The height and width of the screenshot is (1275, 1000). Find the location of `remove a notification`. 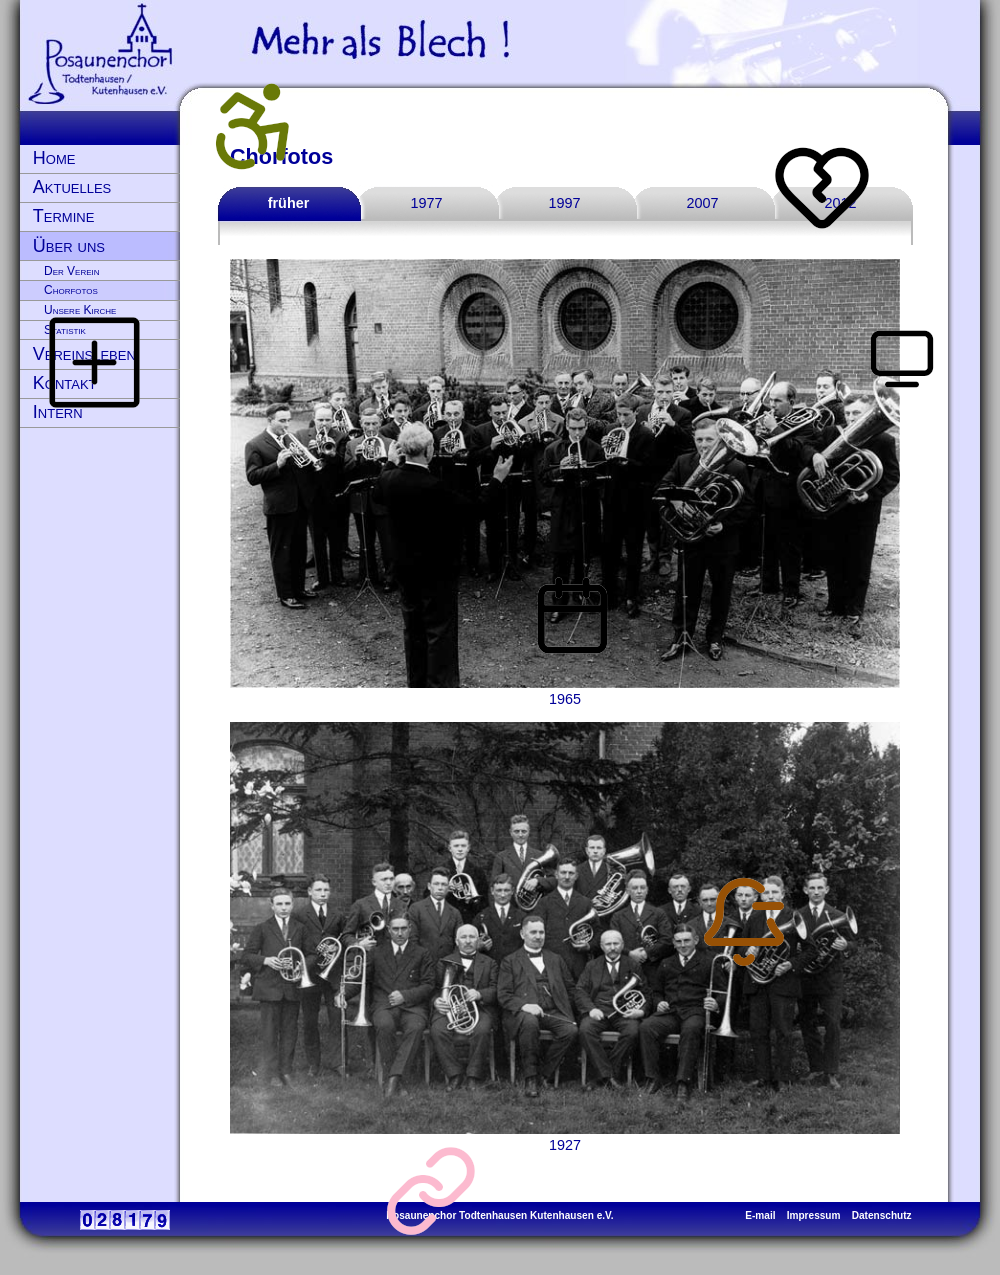

remove a notification is located at coordinates (744, 922).